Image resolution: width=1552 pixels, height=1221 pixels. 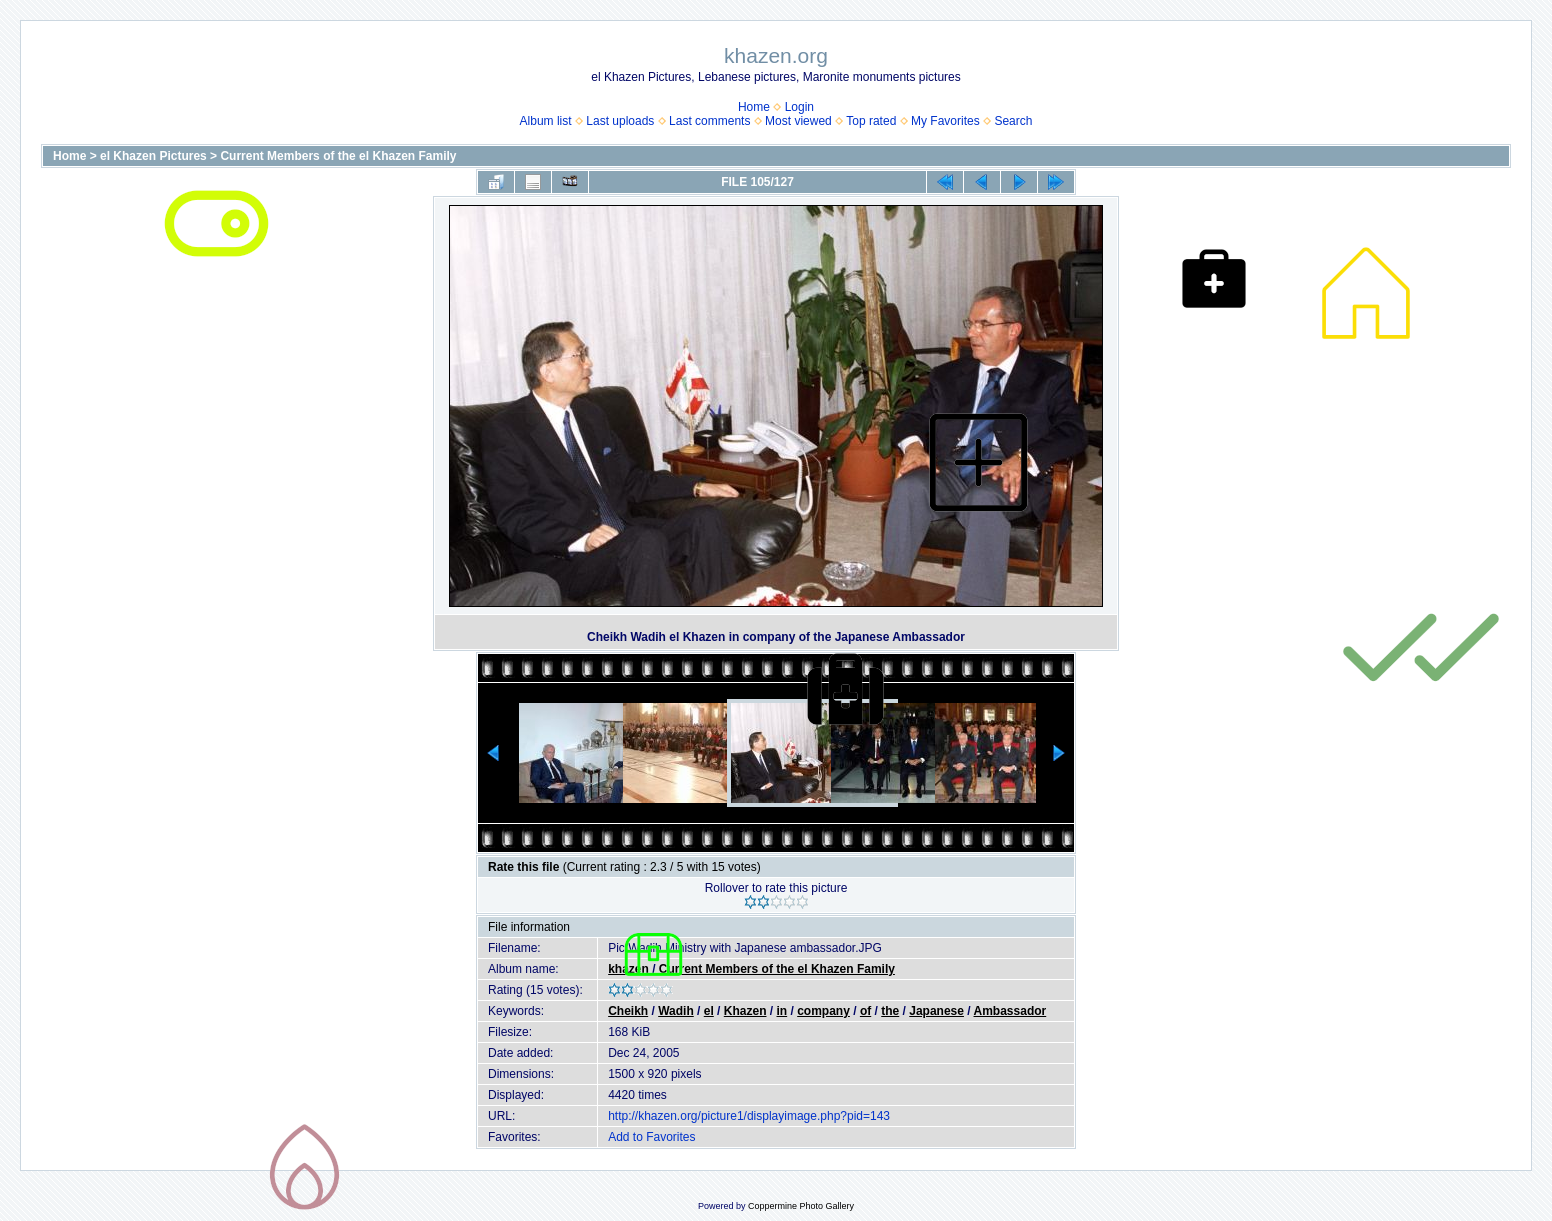 I want to click on navigate to home screen, so click(x=1366, y=295).